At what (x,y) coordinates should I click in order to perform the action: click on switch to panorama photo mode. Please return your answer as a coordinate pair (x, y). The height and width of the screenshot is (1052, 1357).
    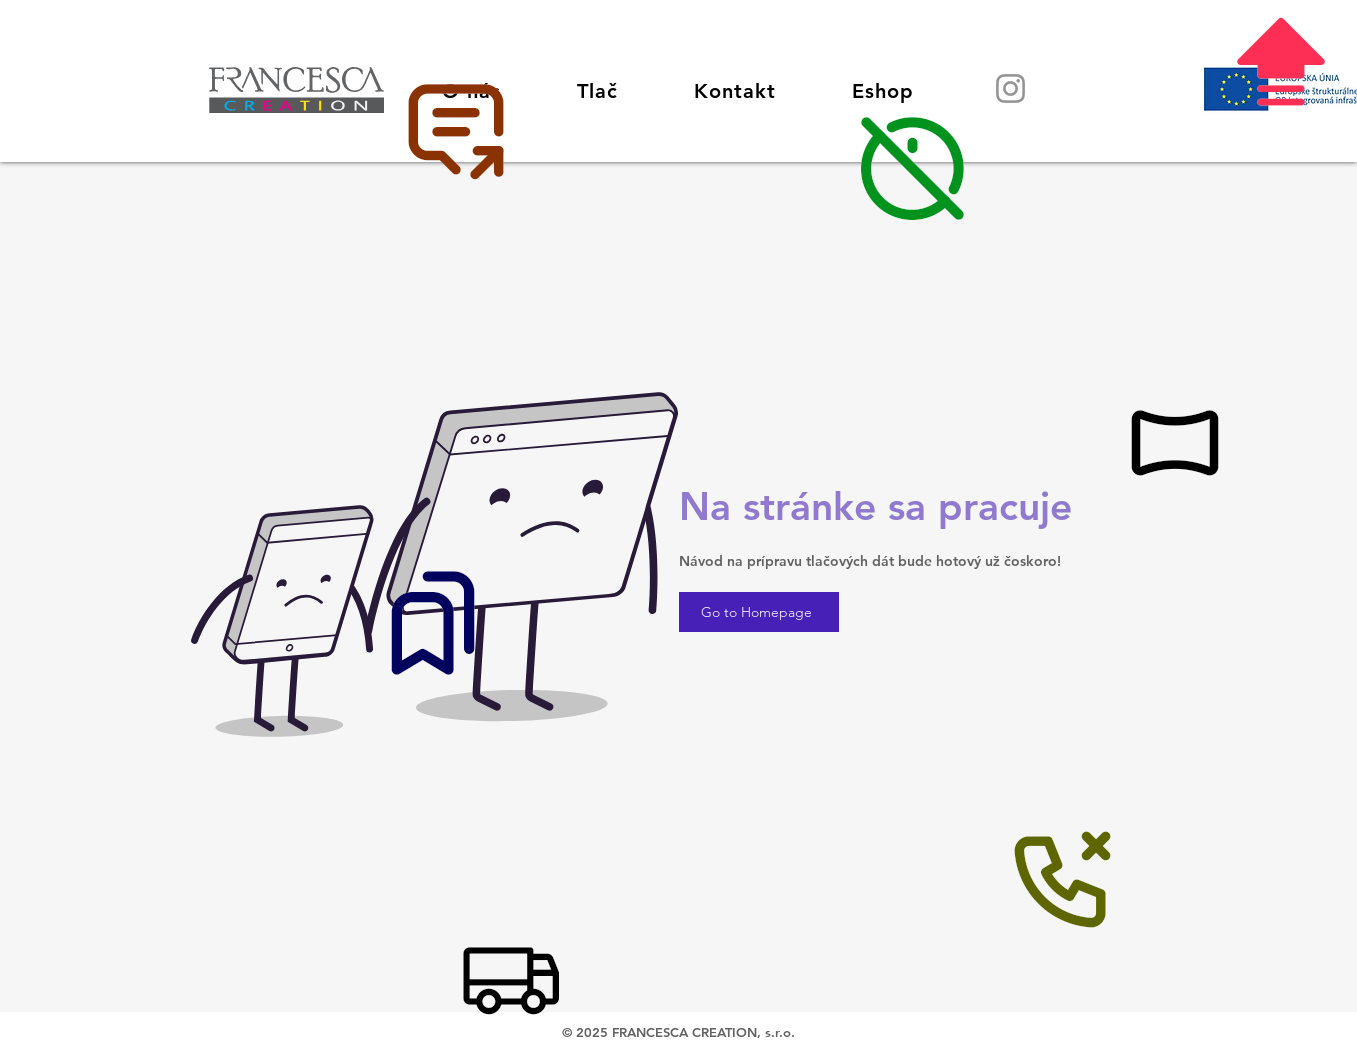
    Looking at the image, I should click on (1175, 443).